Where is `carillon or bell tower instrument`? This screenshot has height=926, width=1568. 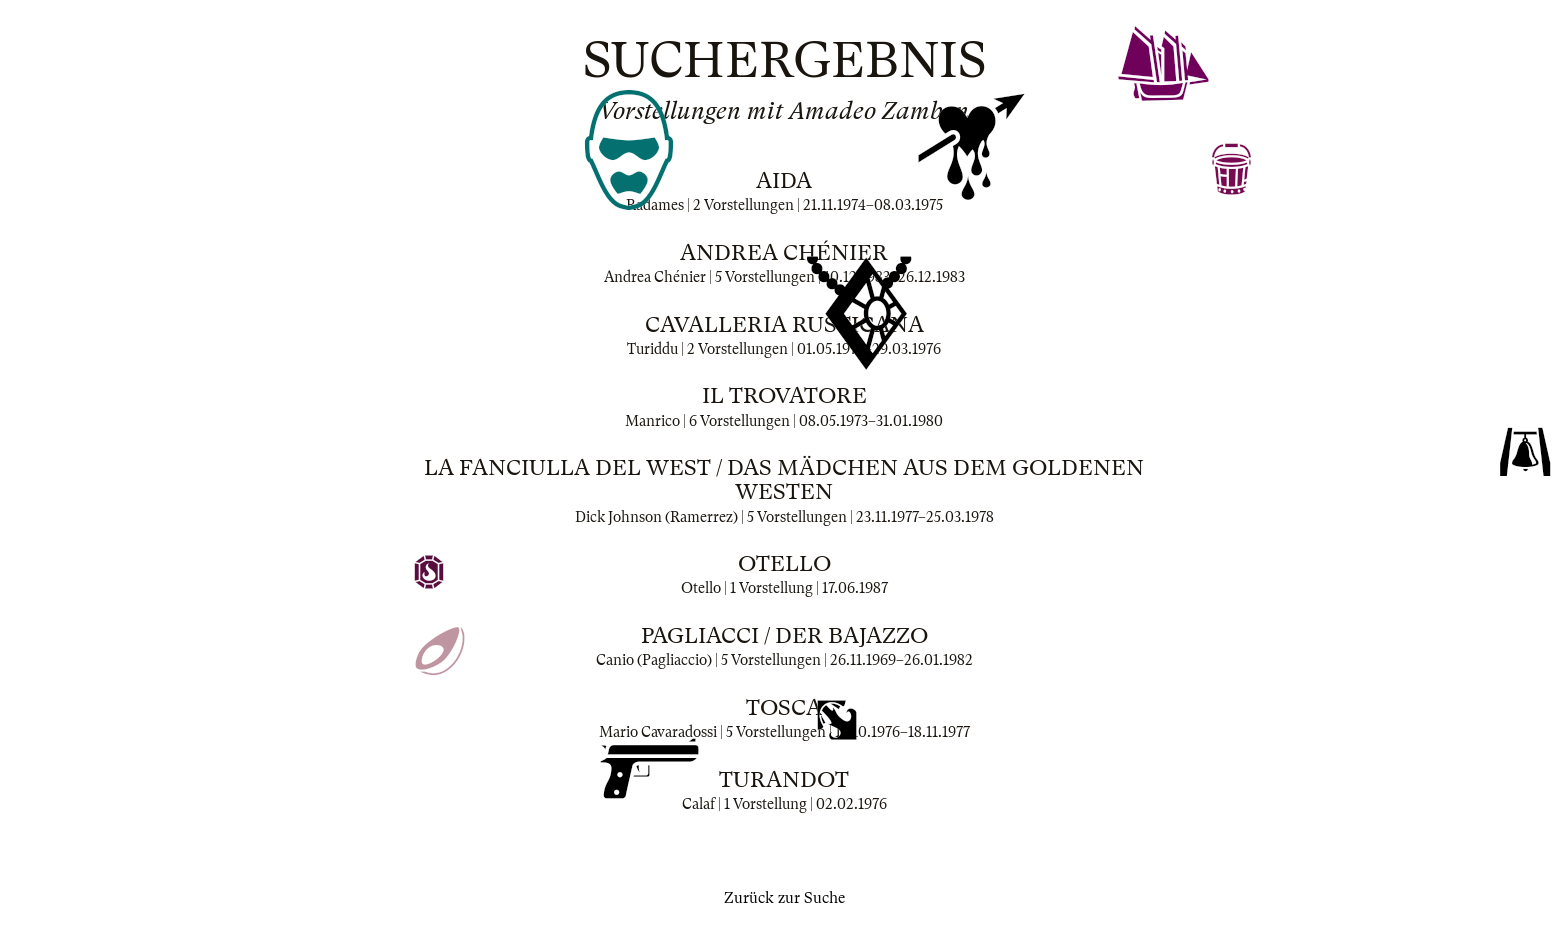 carillon or bell tower instrument is located at coordinates (1525, 452).